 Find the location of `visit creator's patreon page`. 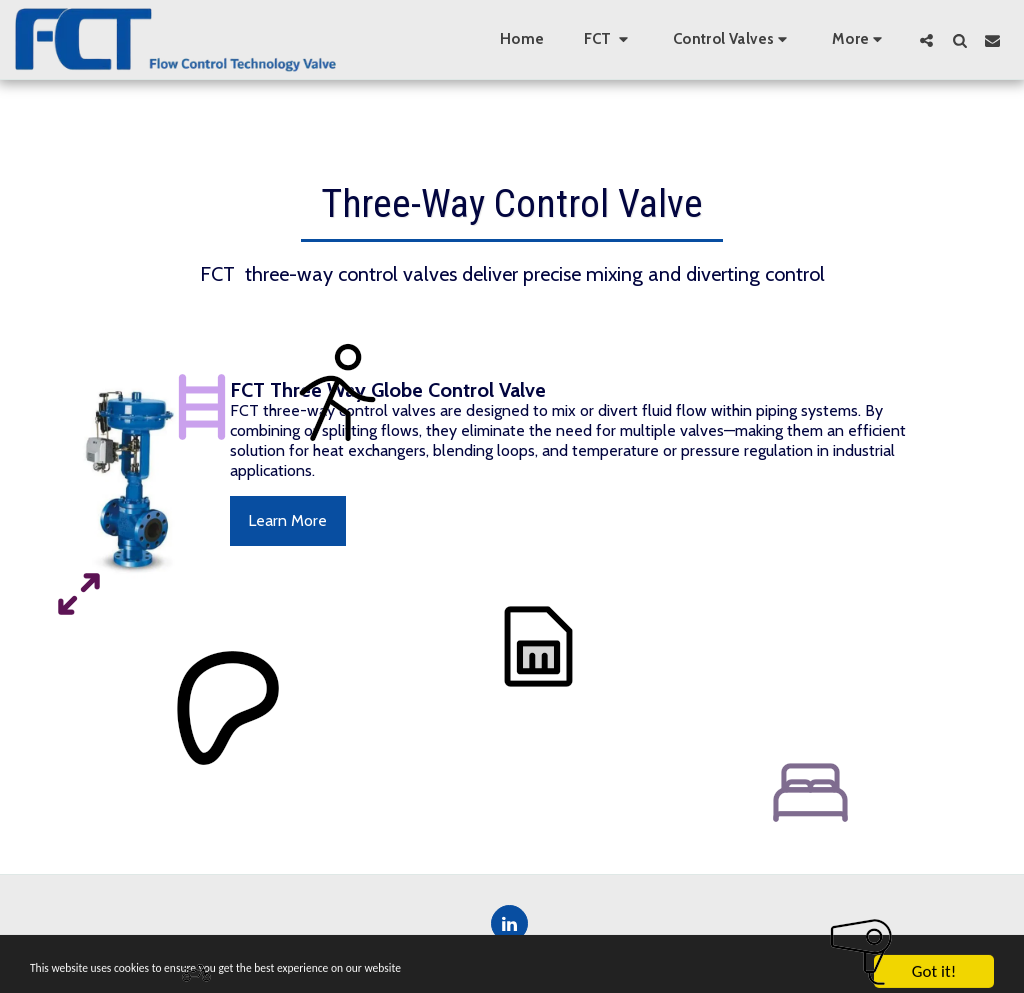

visit creator's patreon page is located at coordinates (224, 706).